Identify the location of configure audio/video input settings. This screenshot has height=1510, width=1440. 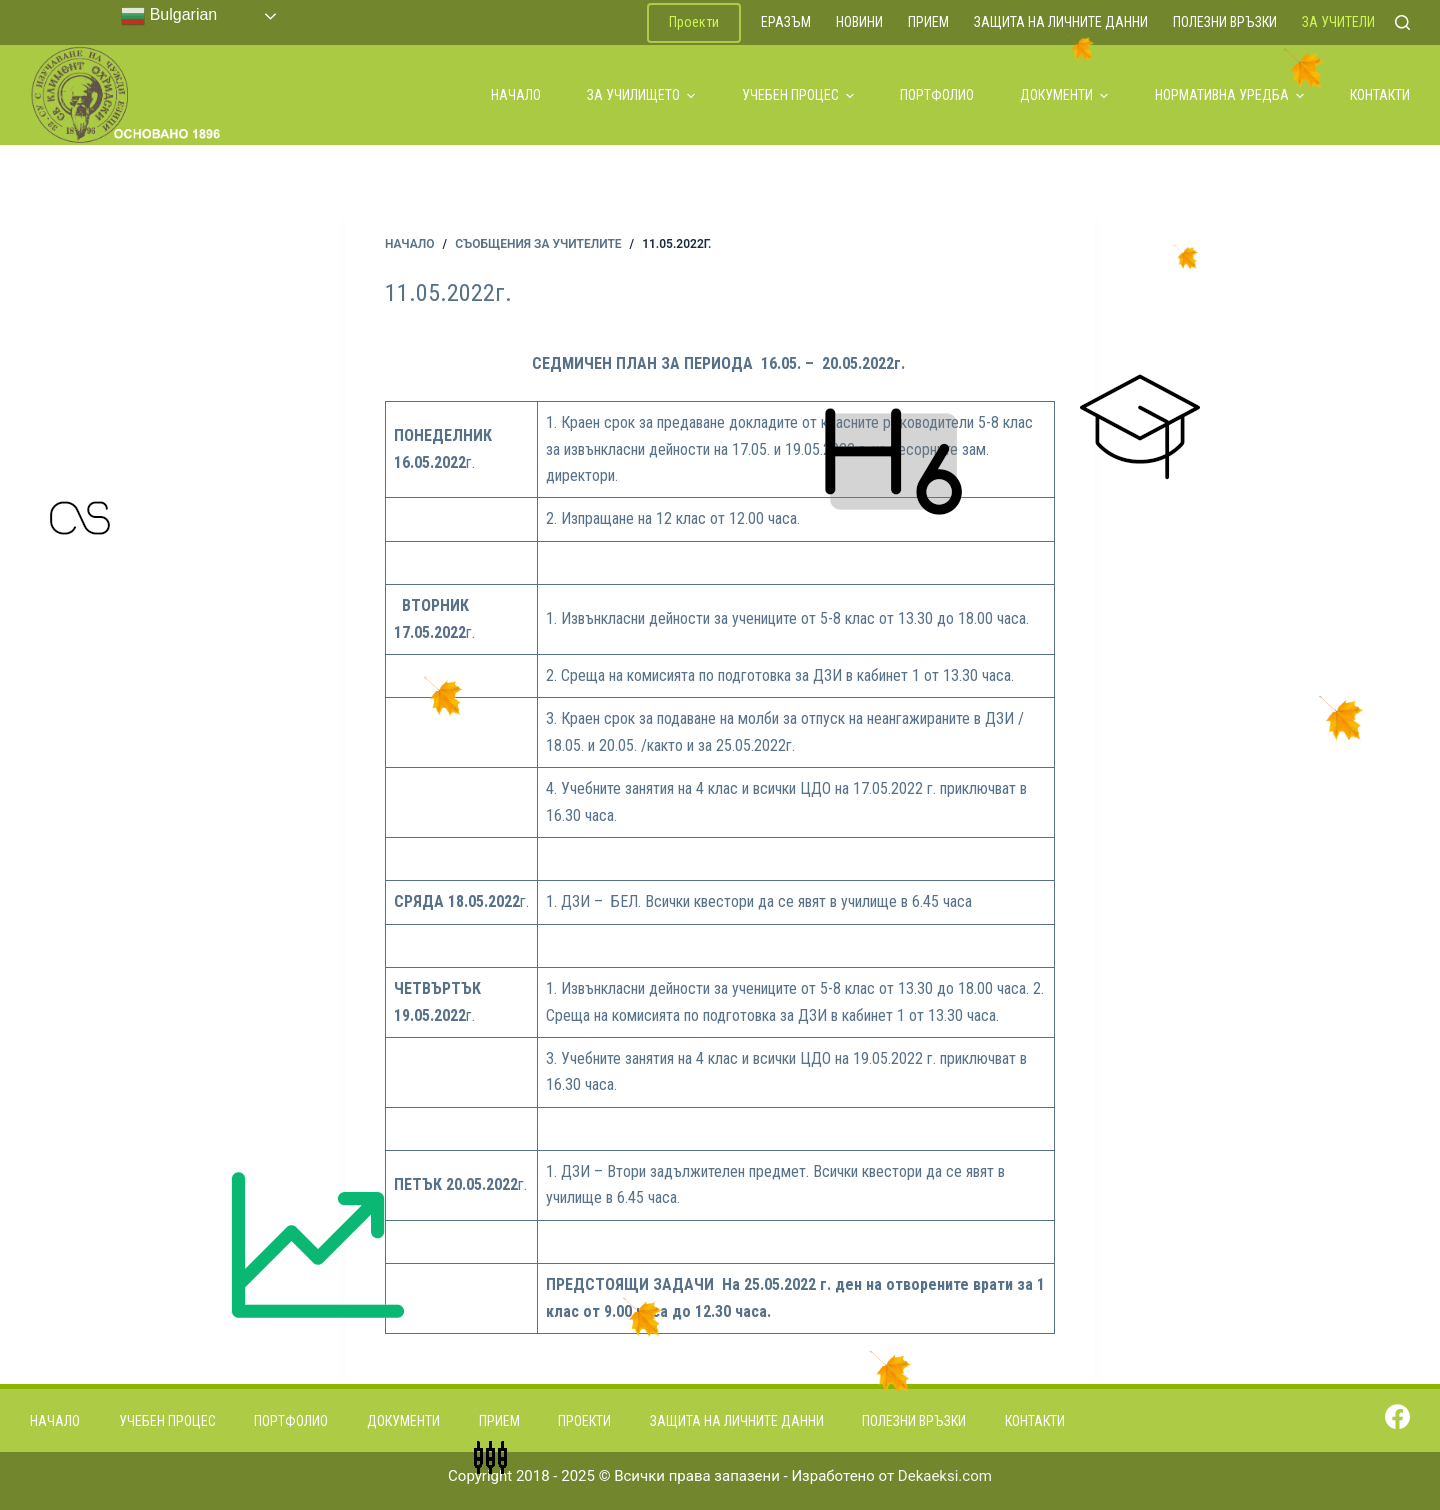
(490, 1457).